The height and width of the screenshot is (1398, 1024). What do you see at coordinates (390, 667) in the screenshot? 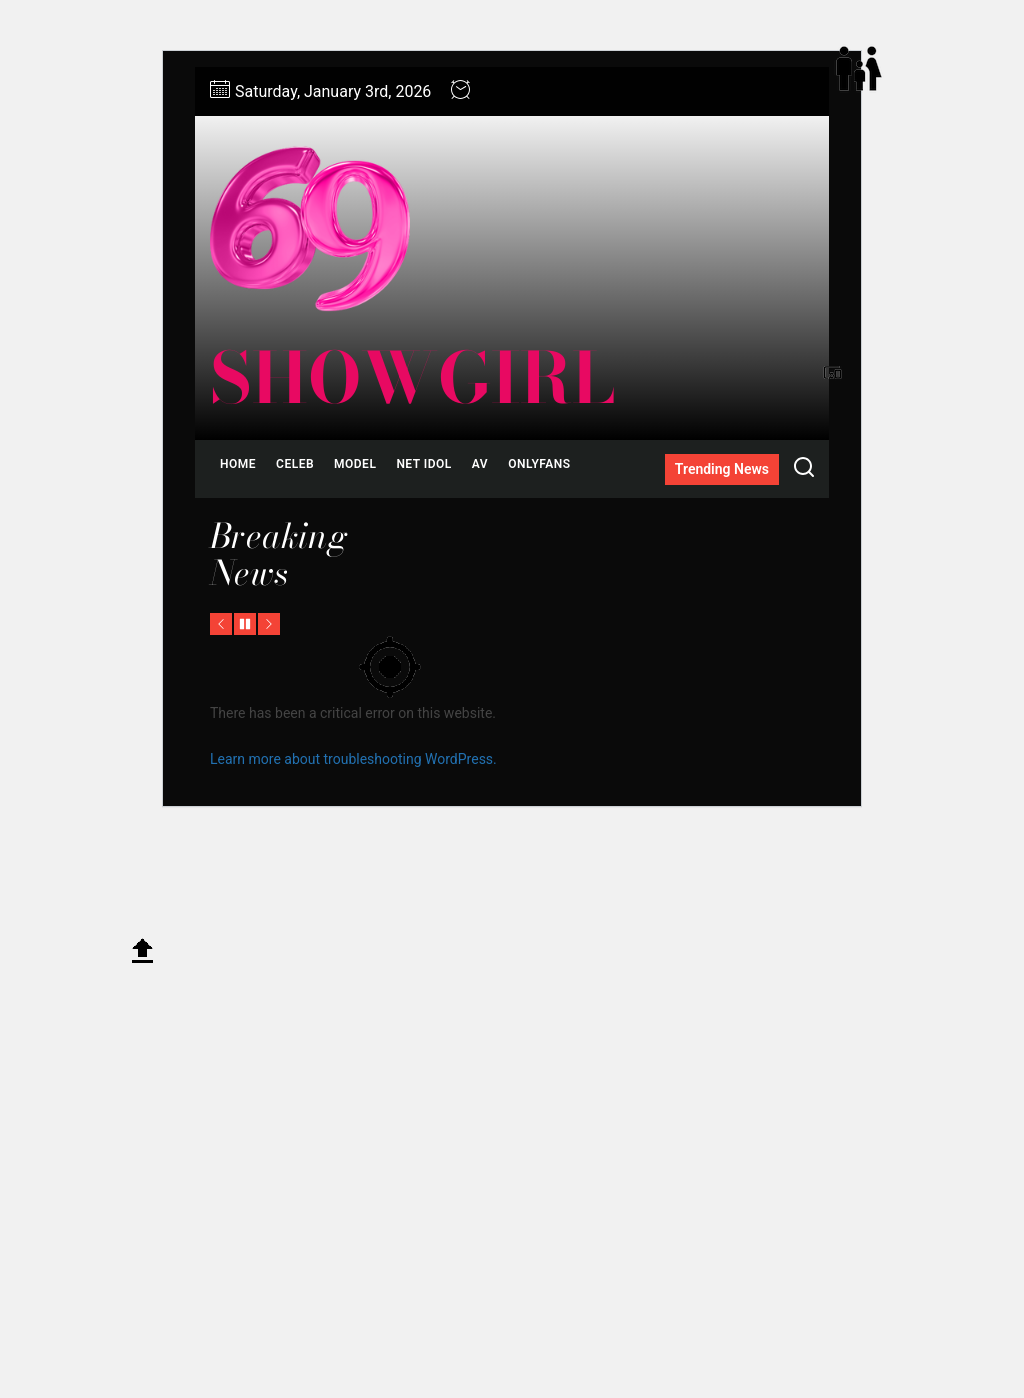
I see `center map on your current location` at bounding box center [390, 667].